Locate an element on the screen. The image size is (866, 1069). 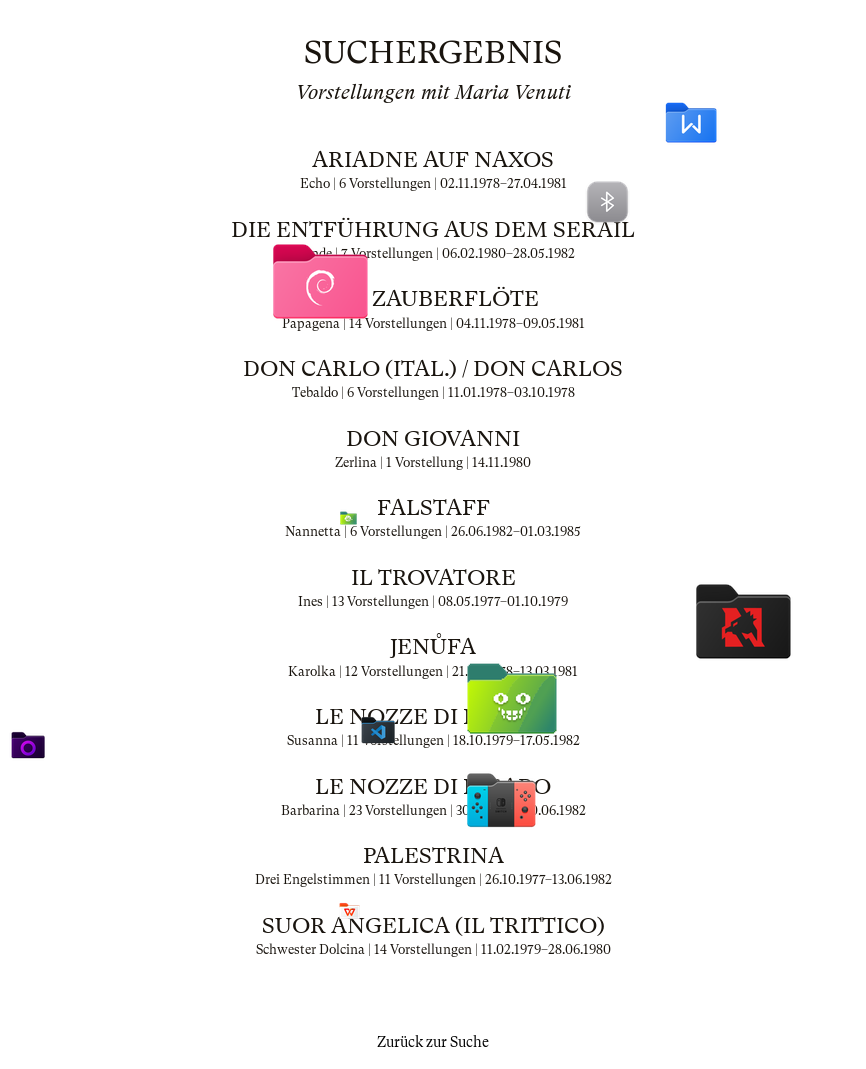
folder containing debian linux files is located at coordinates (320, 284).